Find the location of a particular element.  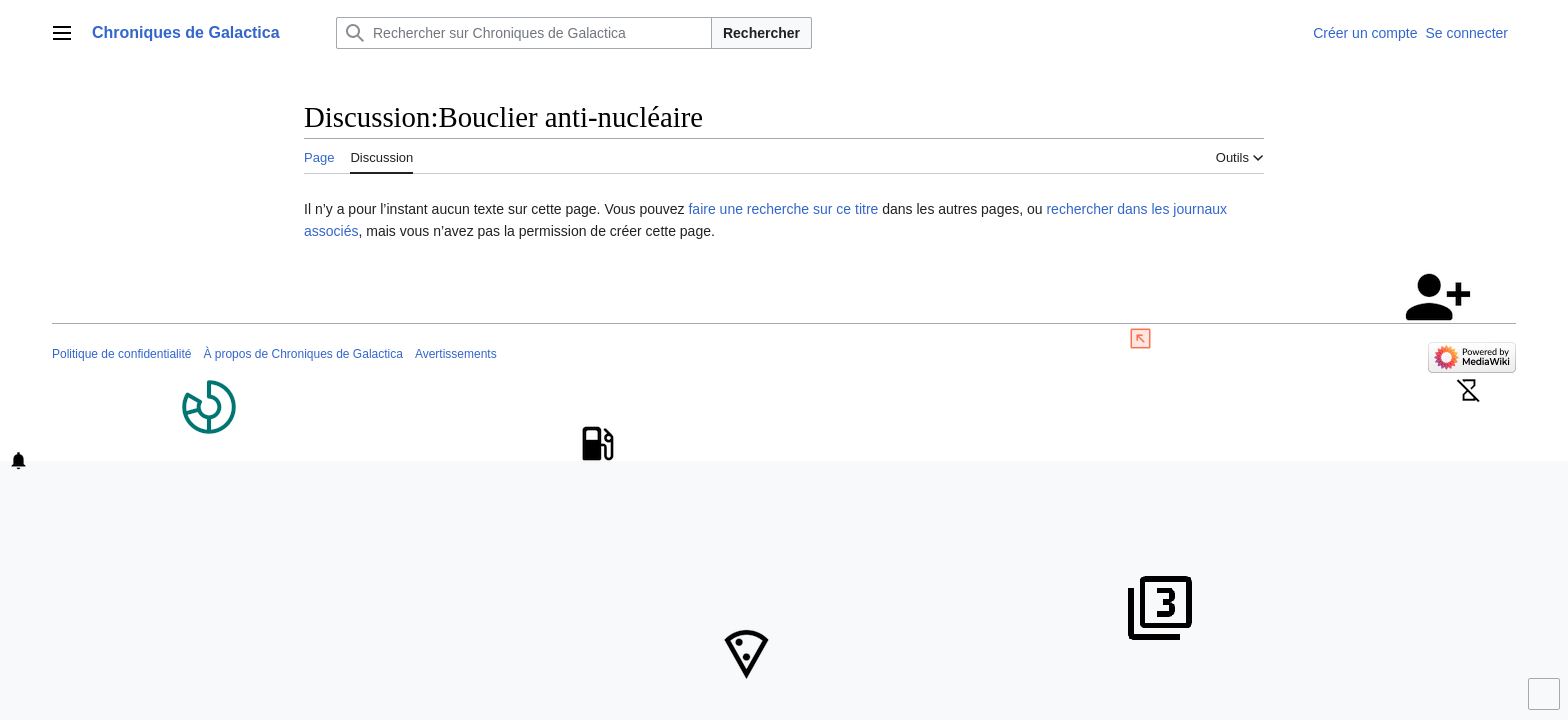

navigate to the top-left or home position is located at coordinates (1140, 338).